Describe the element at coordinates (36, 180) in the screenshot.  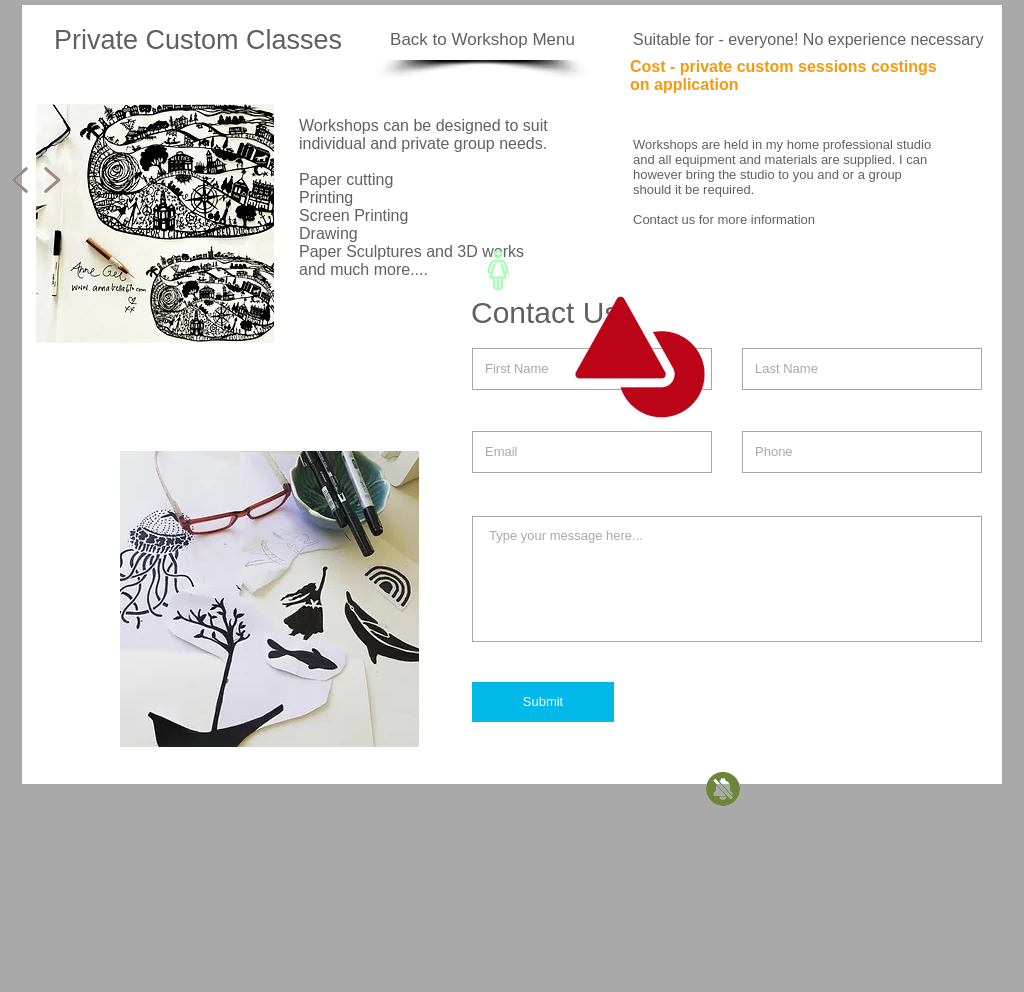
I see `view or edit source code` at that location.